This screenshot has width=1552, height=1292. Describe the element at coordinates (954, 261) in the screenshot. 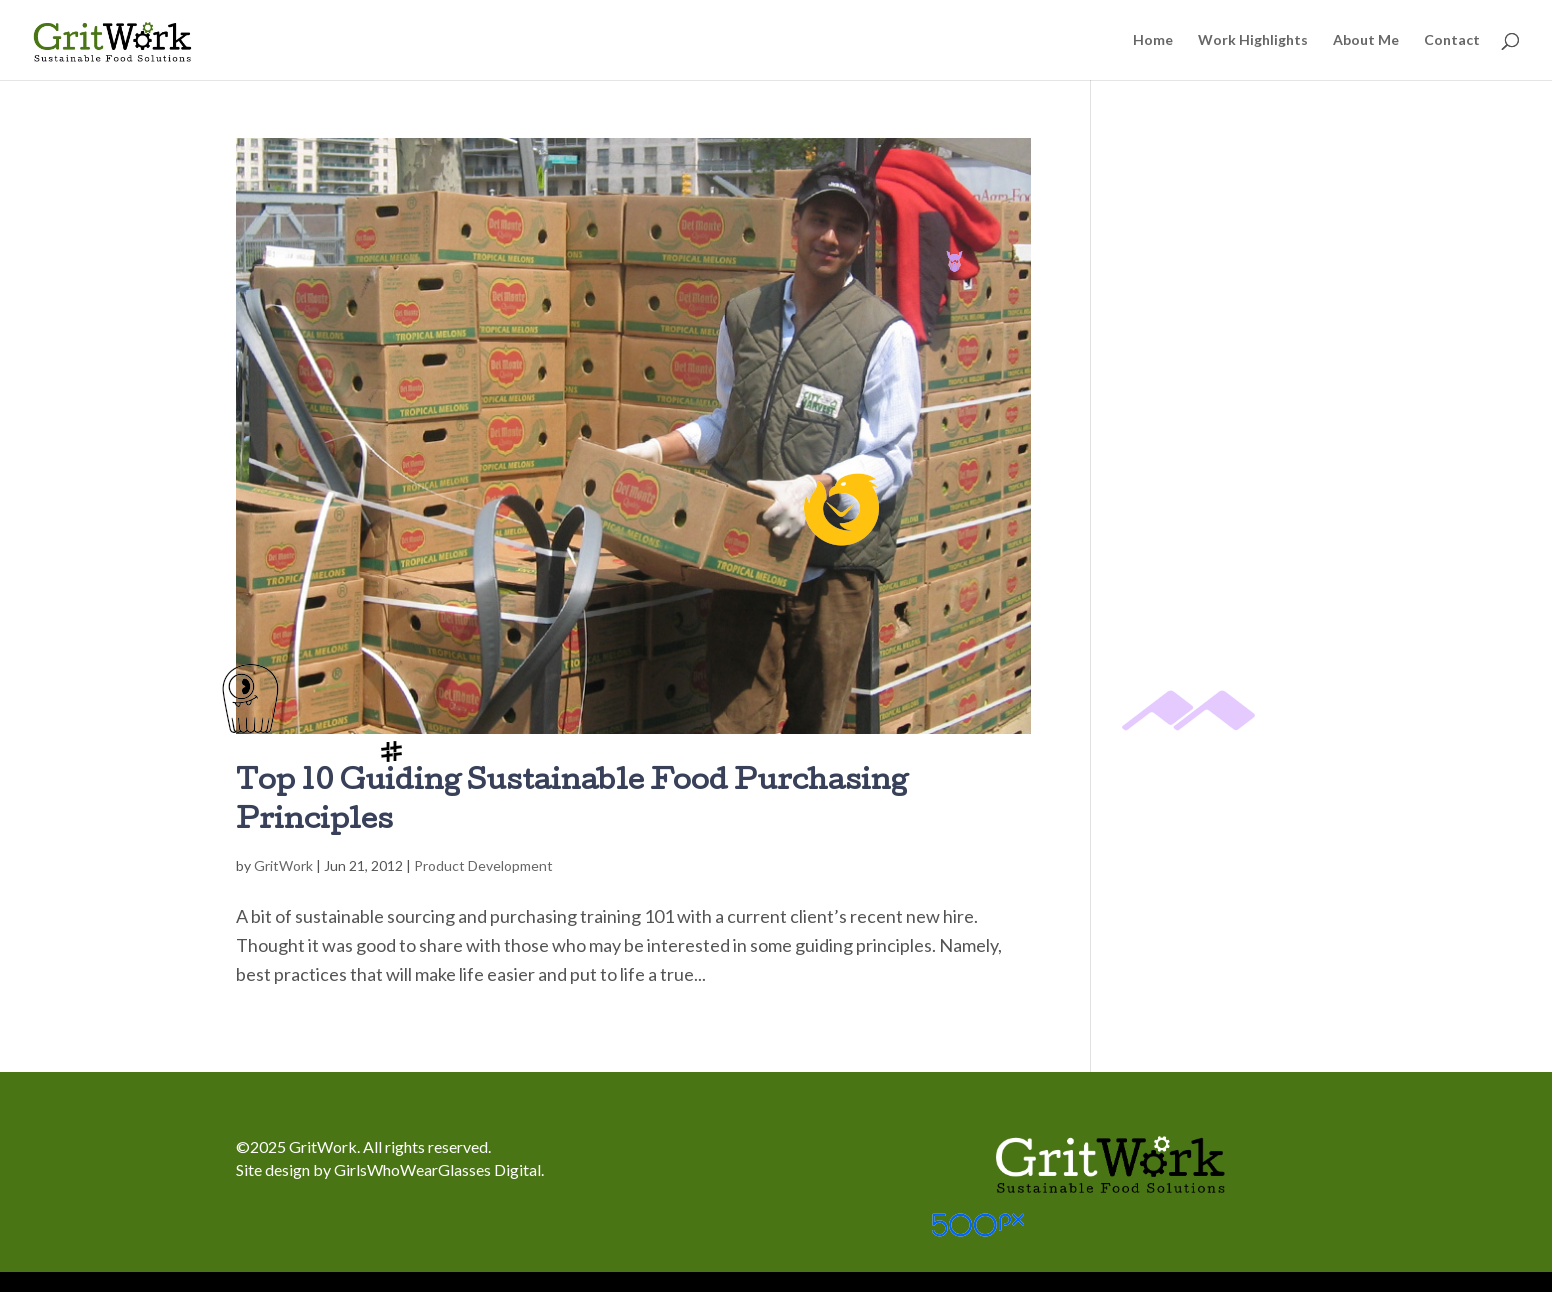

I see `visit the odin project website` at that location.